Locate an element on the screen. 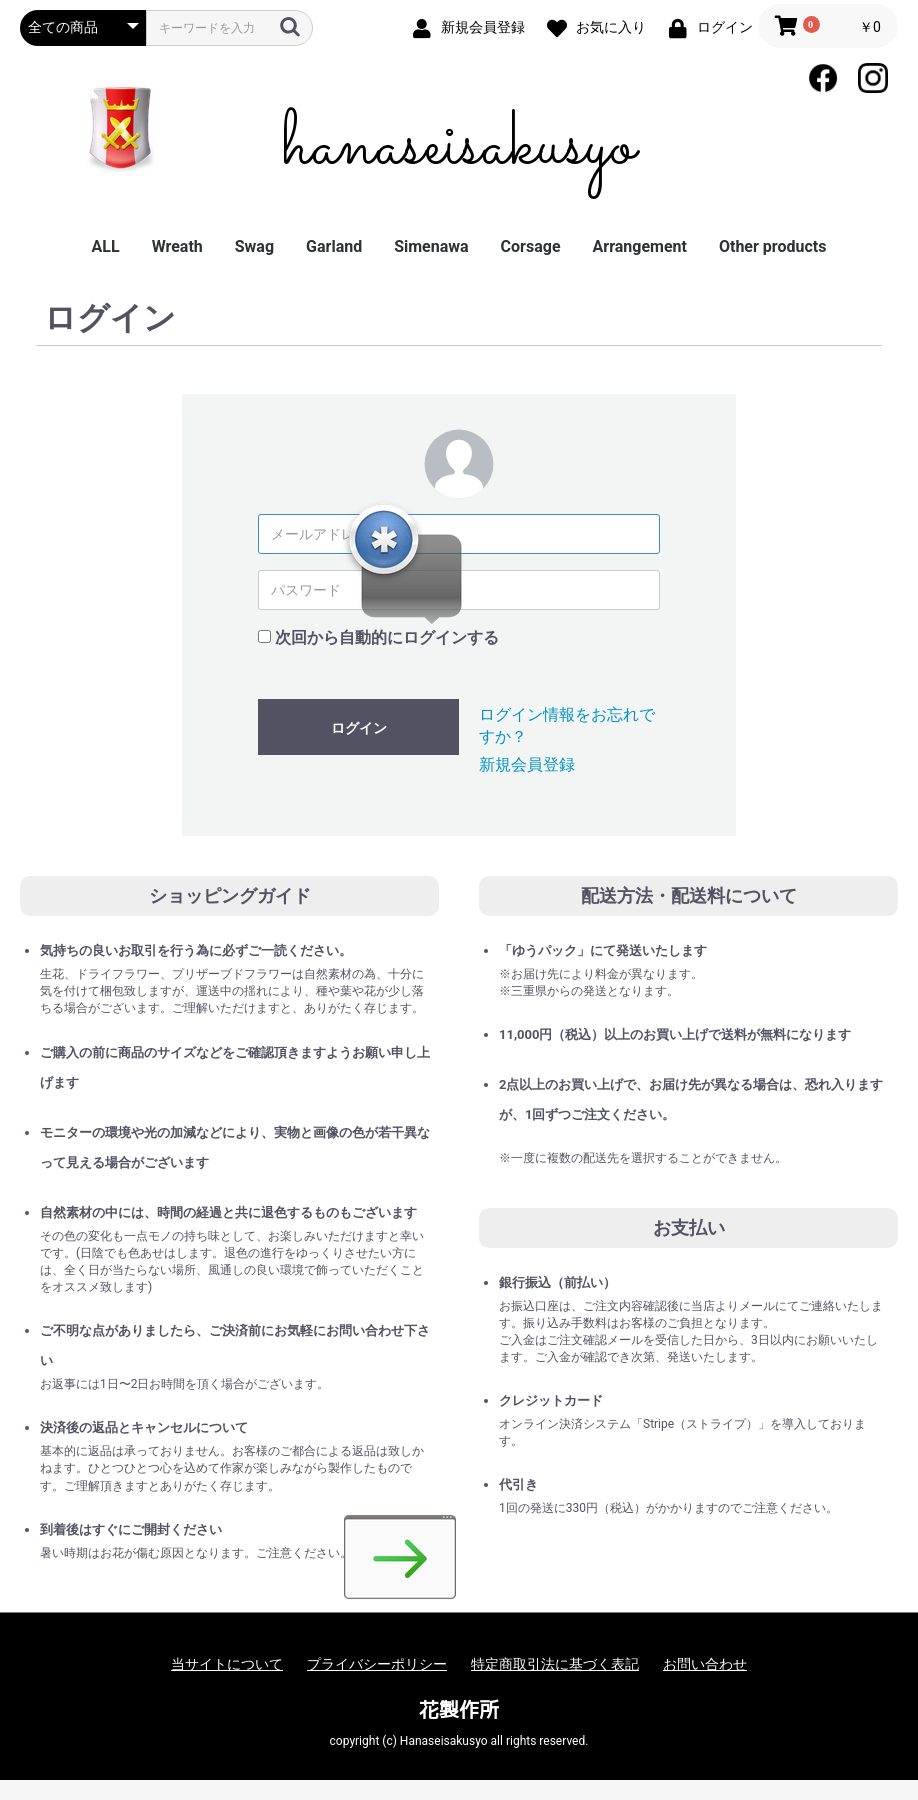 This screenshot has height=1800, width=918. manage system notification settings is located at coordinates (406, 561).